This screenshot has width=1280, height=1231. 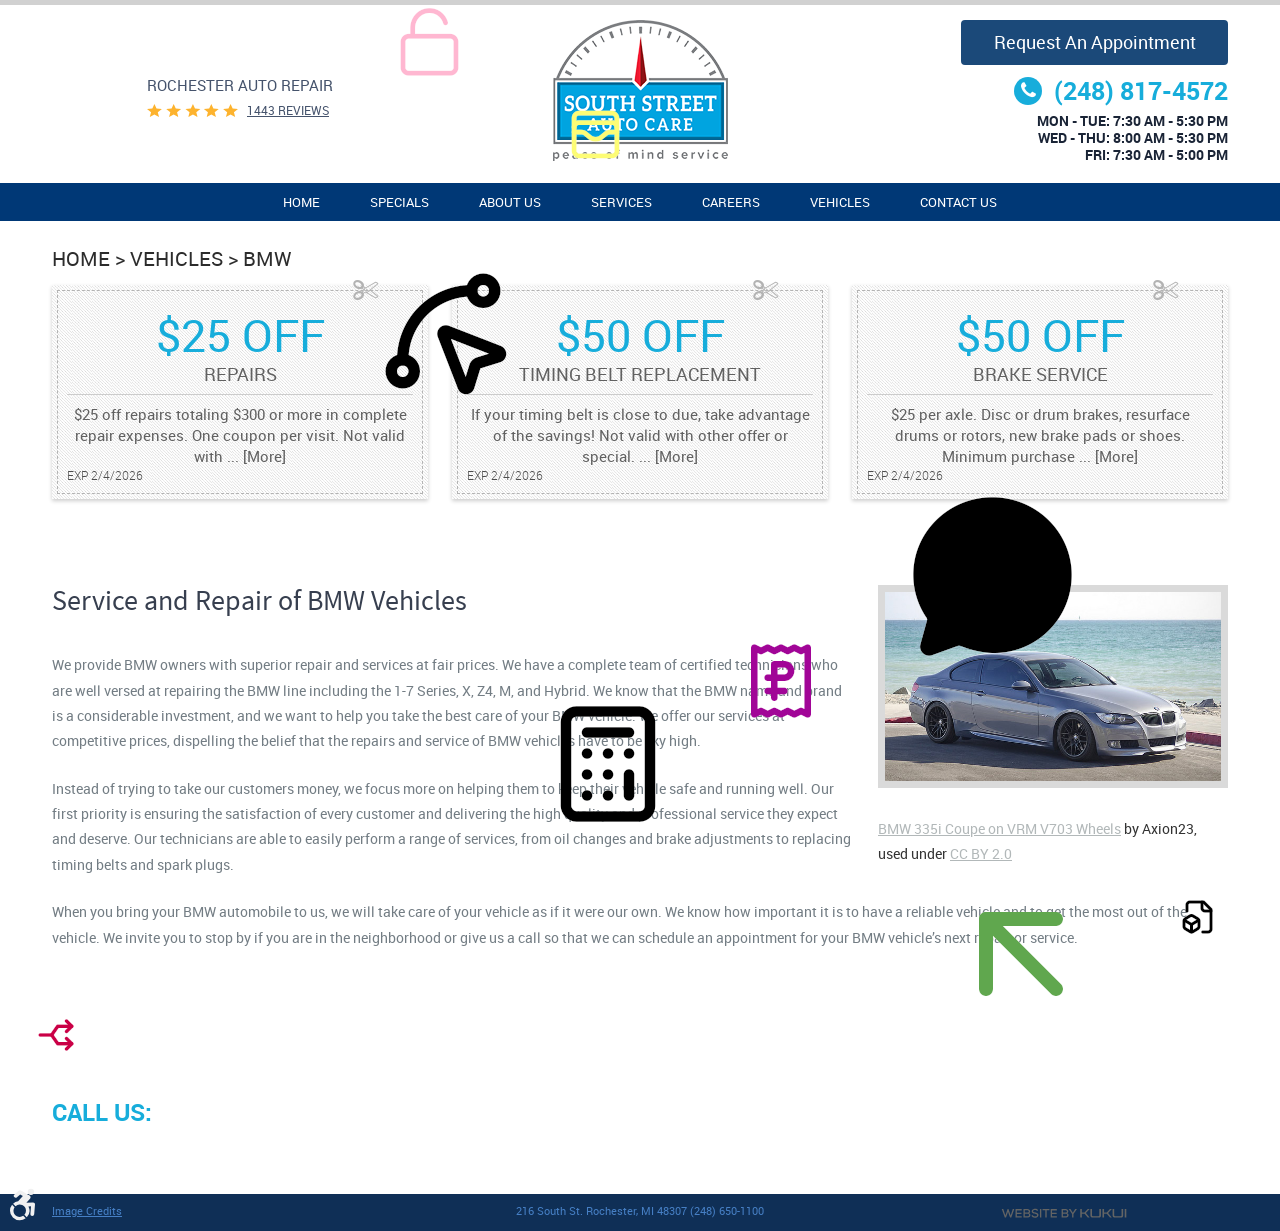 What do you see at coordinates (56, 1035) in the screenshot?
I see `split or branch content into multiple paths` at bounding box center [56, 1035].